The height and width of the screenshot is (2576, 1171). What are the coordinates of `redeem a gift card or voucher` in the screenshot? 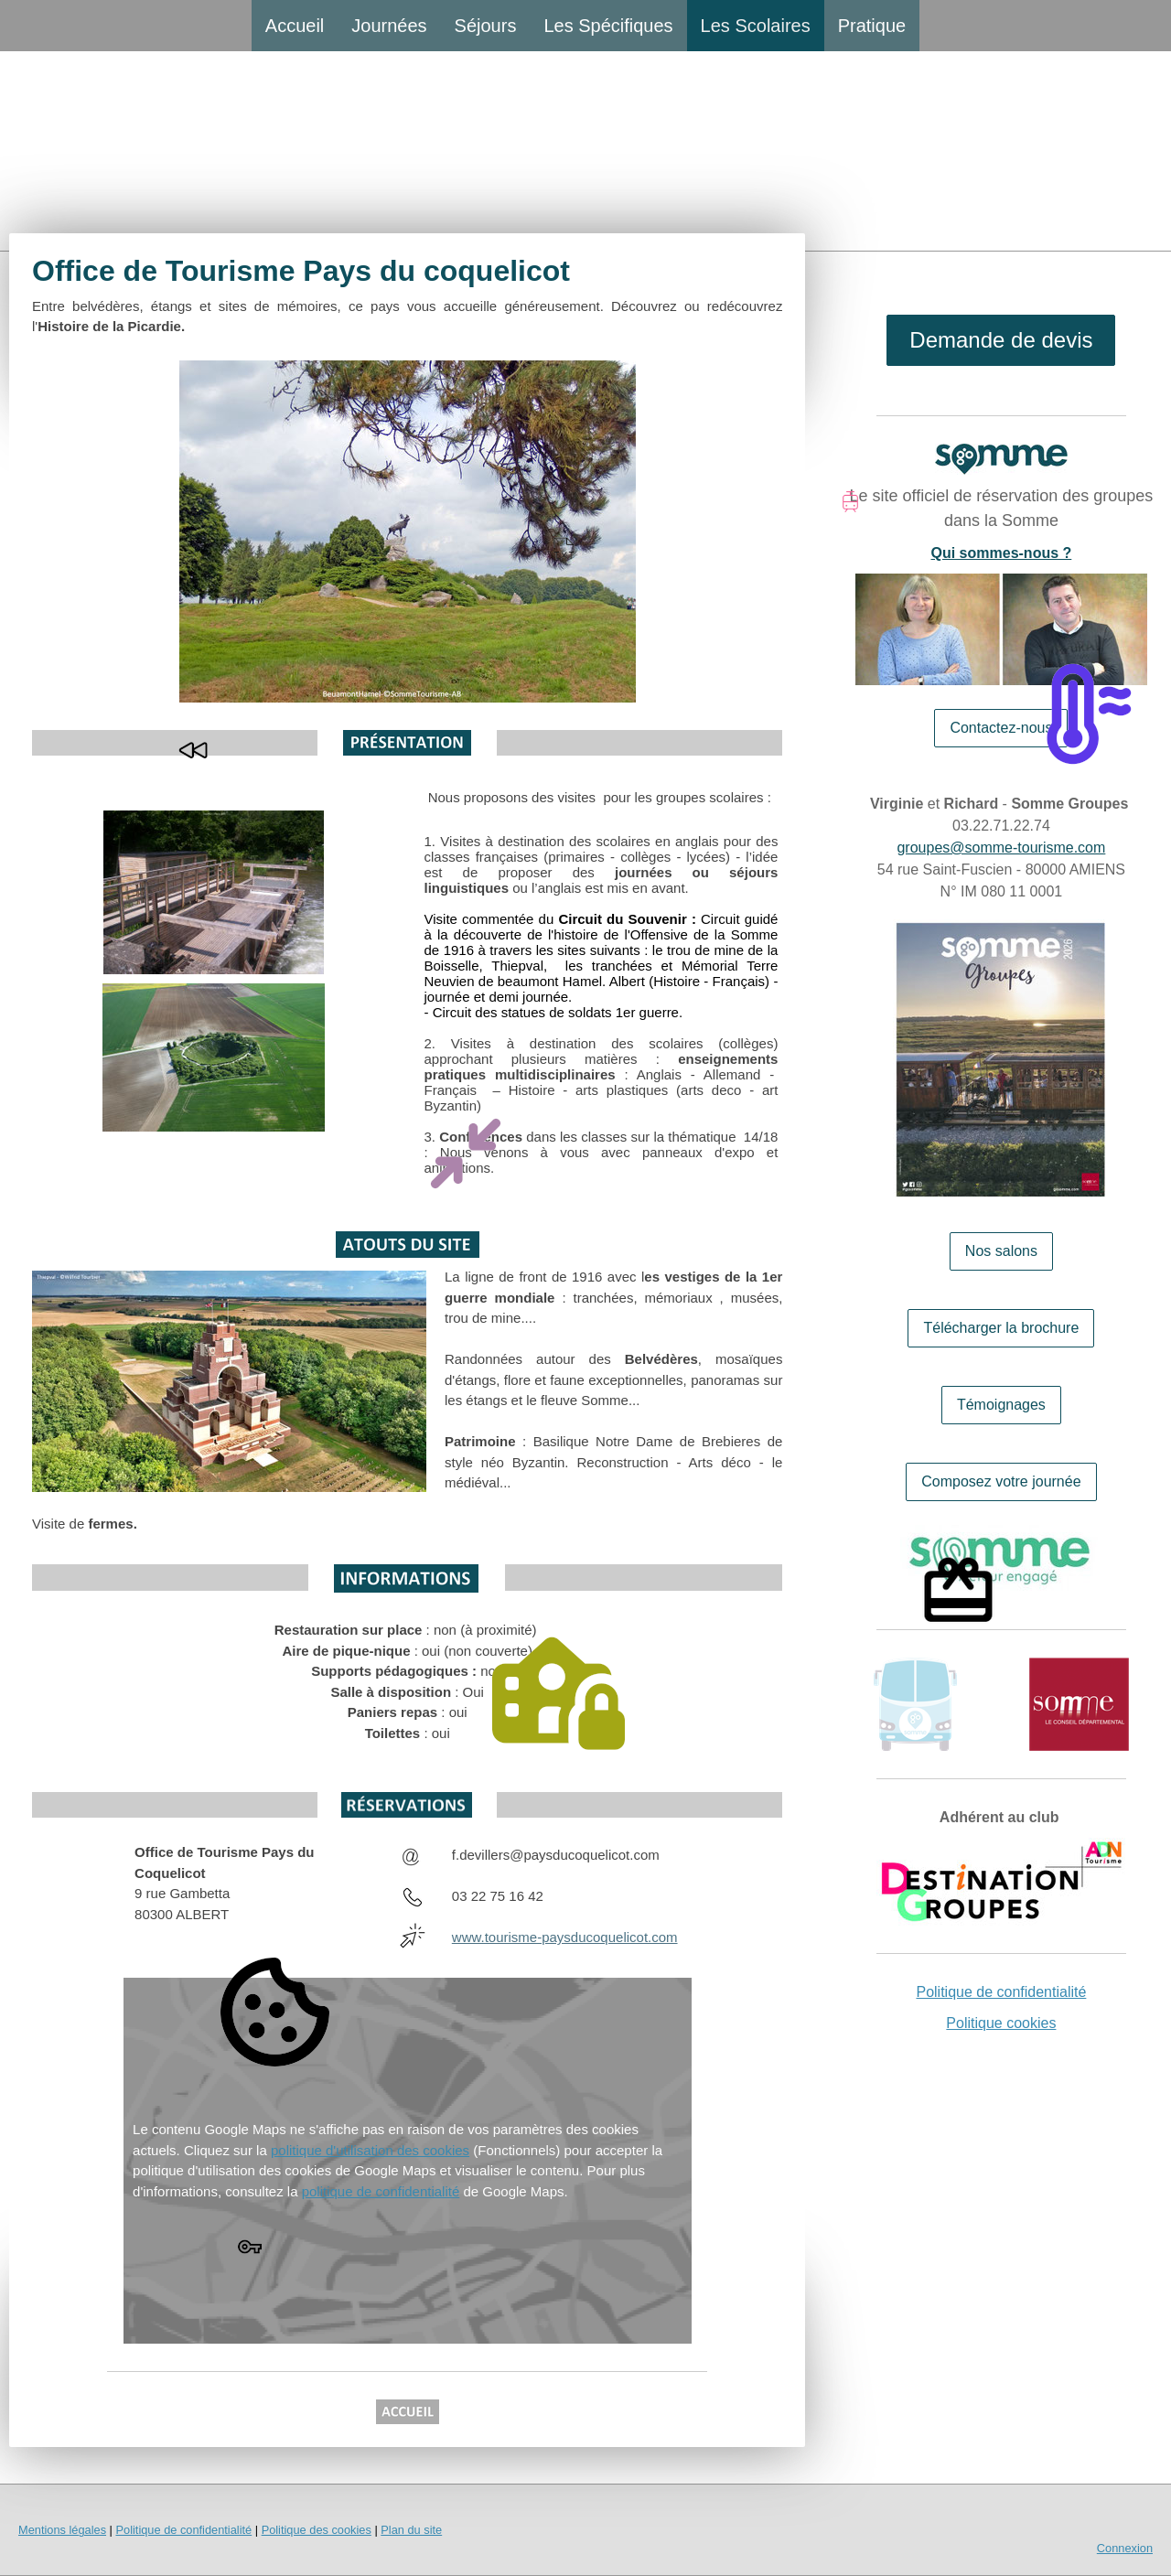 It's located at (958, 1591).